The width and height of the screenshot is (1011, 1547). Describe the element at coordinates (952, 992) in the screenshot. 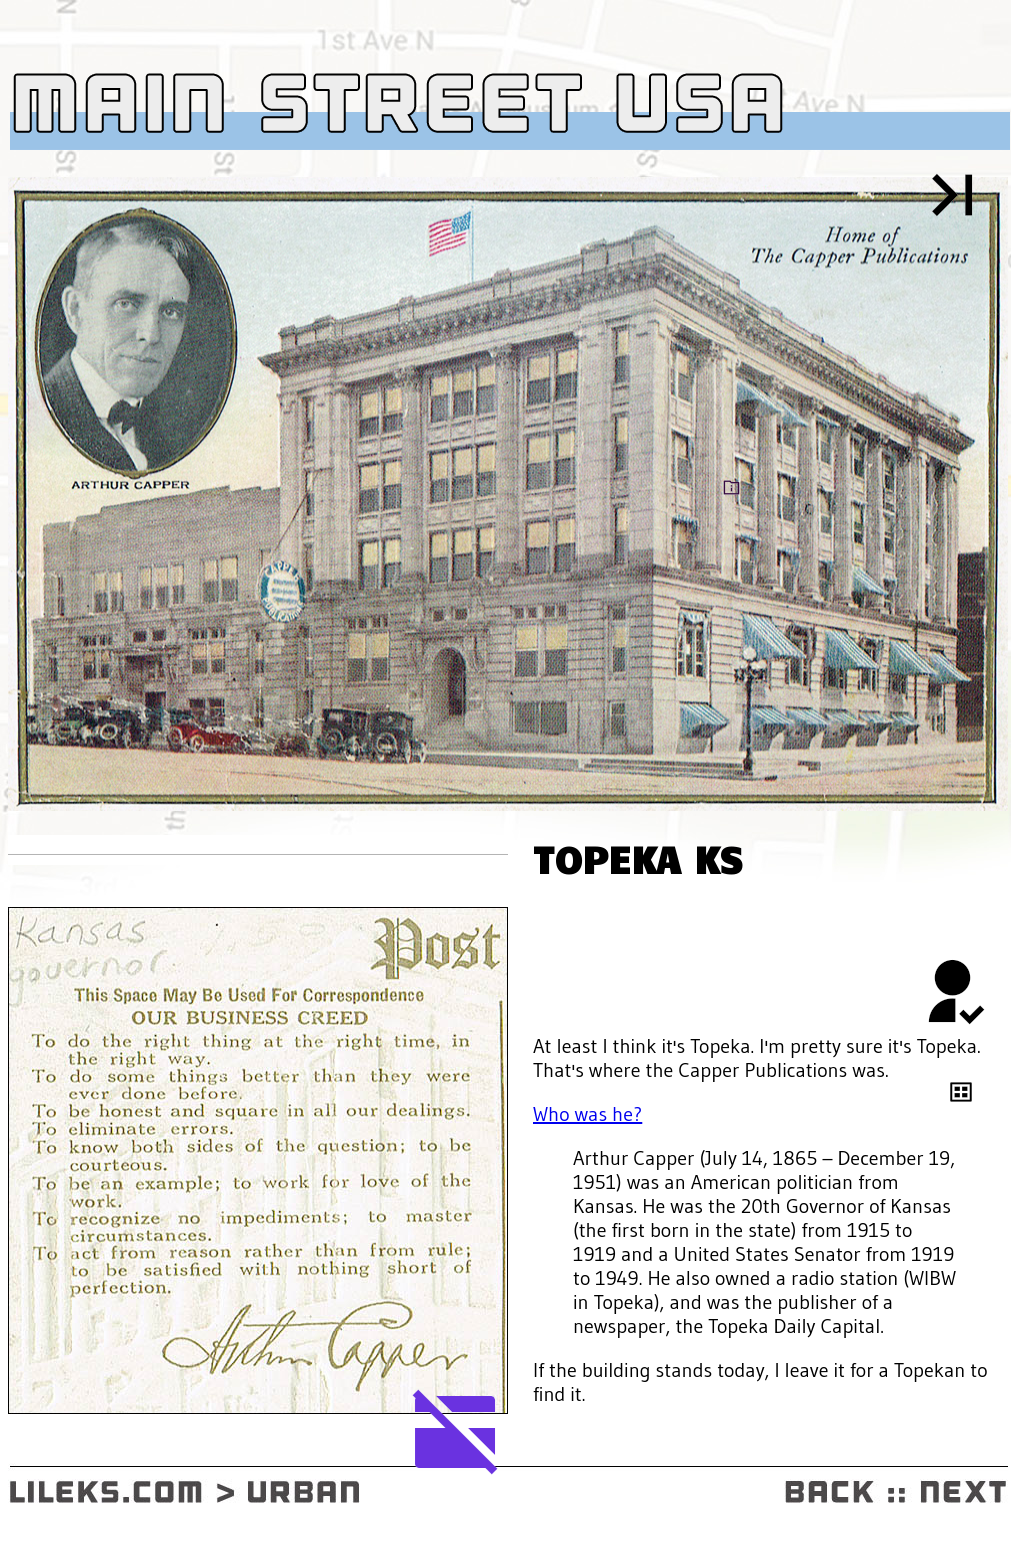

I see `follow this user` at that location.